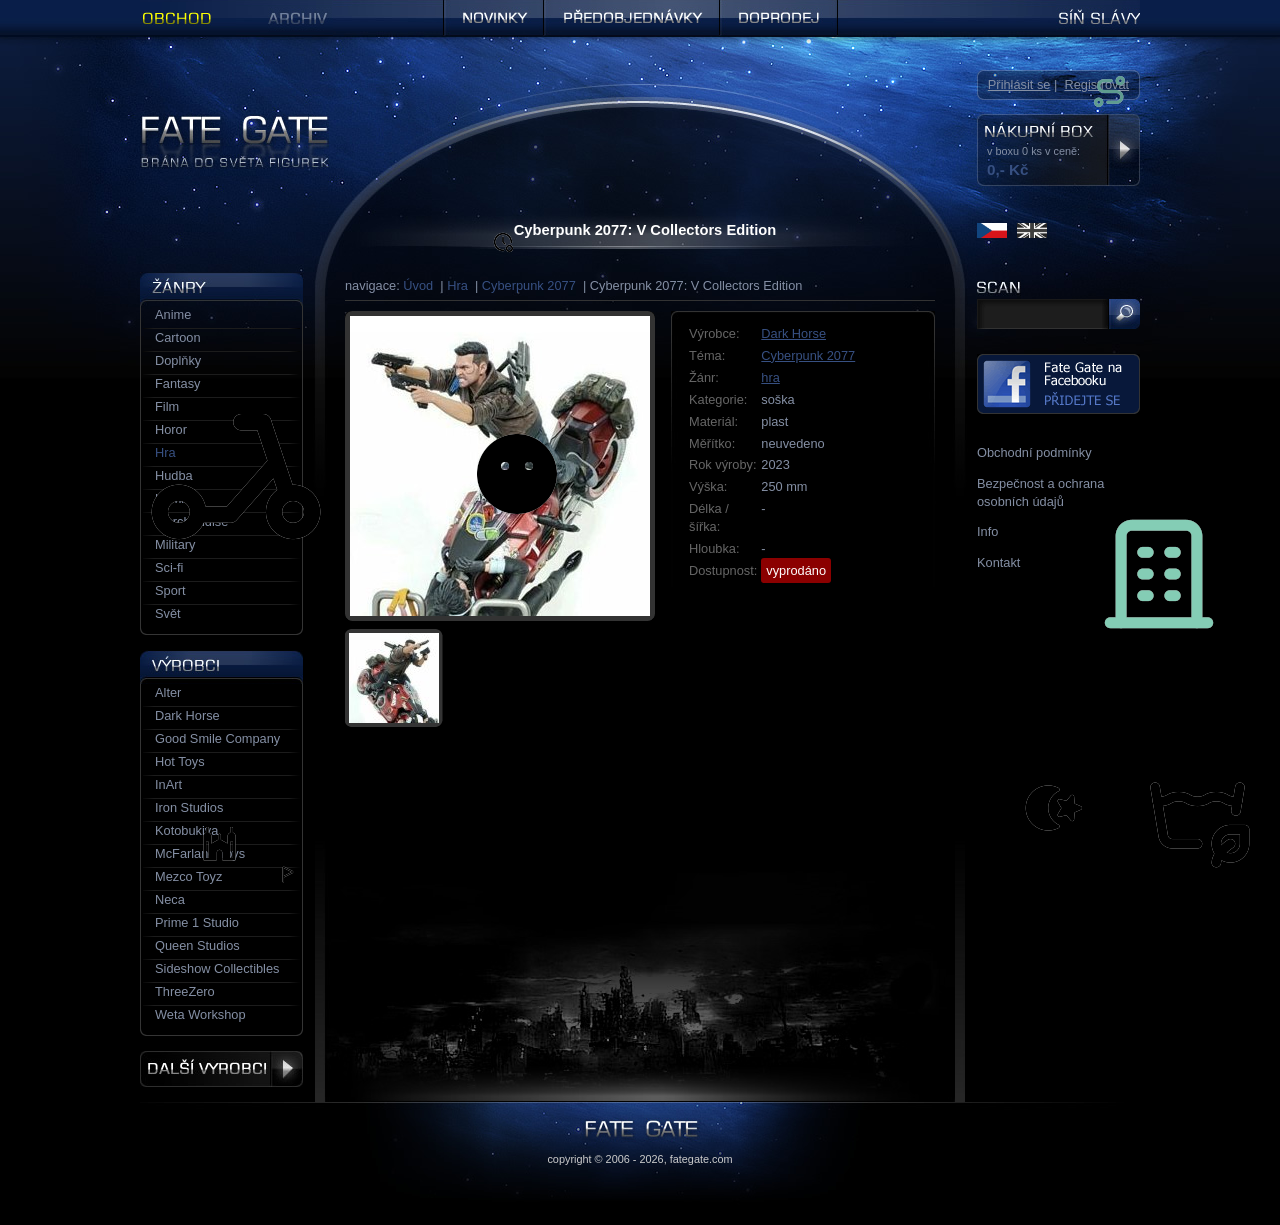 Image resolution: width=1280 pixels, height=1225 pixels. What do you see at coordinates (517, 474) in the screenshot?
I see `indicates neutral feedback or rating` at bounding box center [517, 474].